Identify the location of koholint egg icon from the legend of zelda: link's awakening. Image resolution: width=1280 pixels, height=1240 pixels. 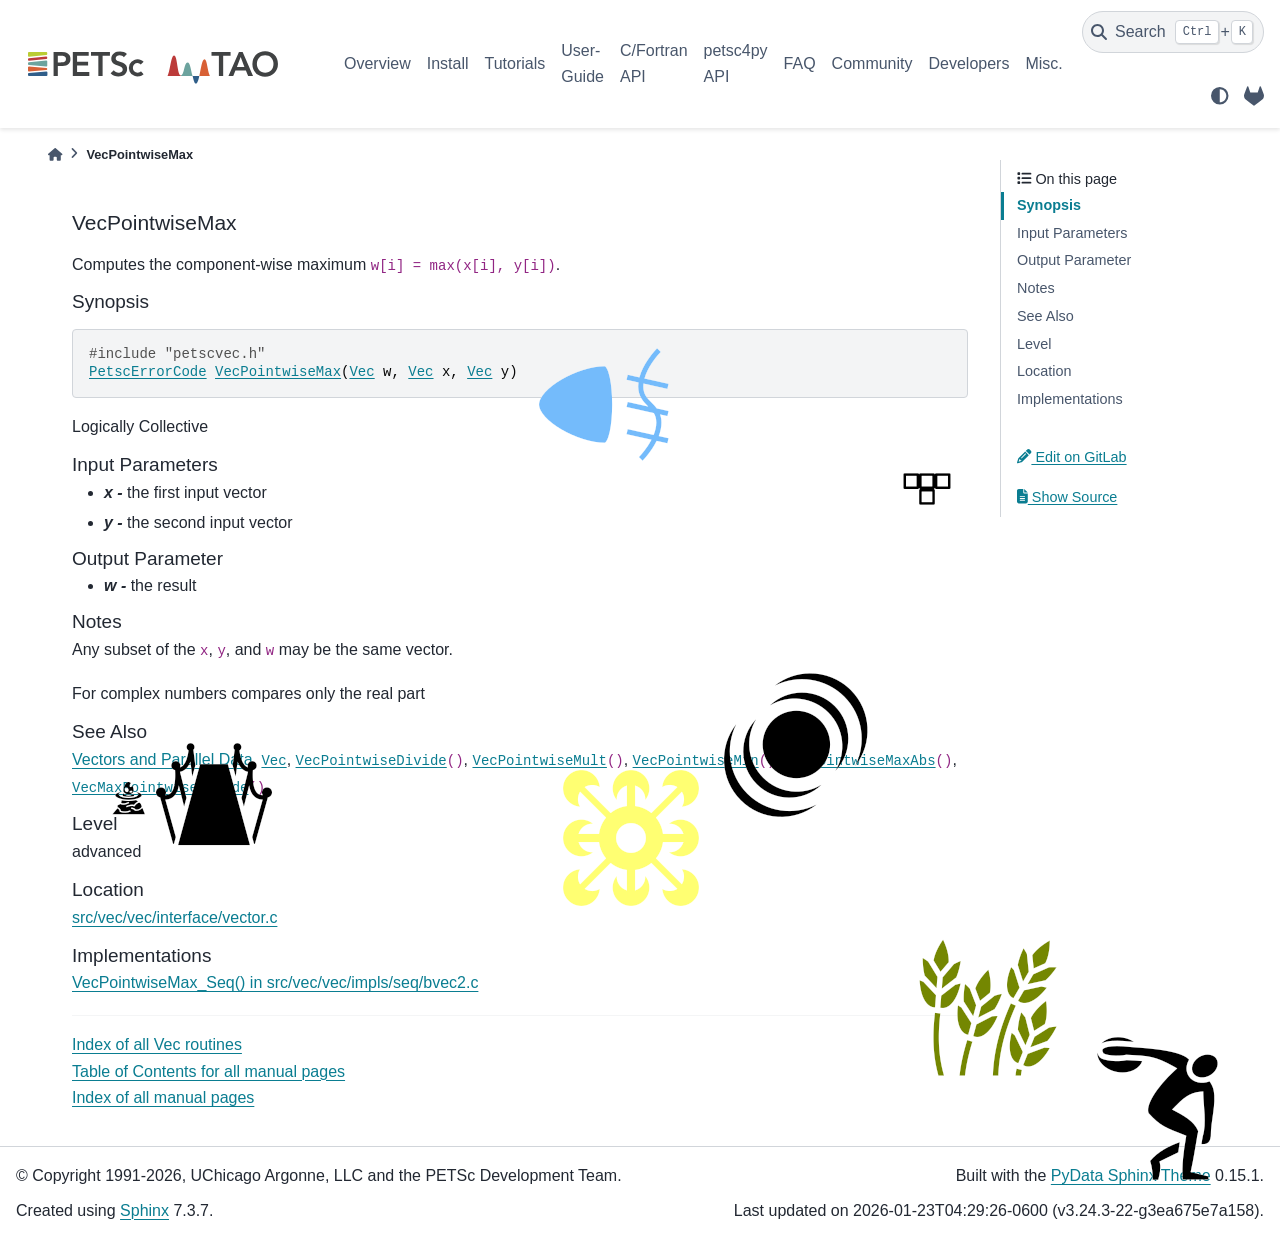
(128, 797).